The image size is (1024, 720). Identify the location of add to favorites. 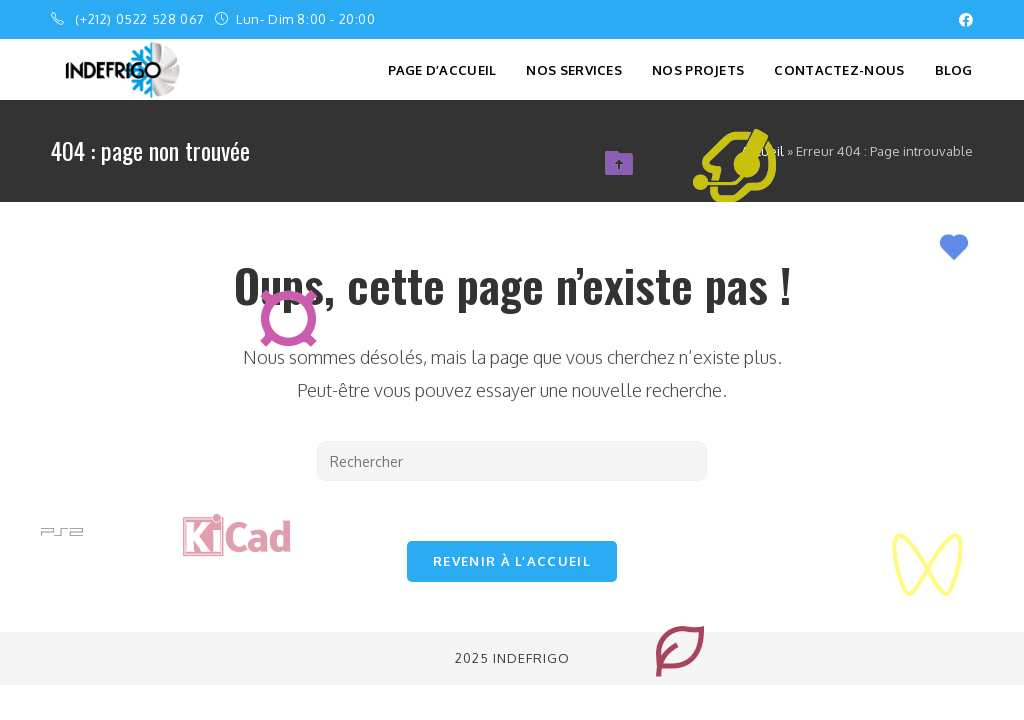
(954, 247).